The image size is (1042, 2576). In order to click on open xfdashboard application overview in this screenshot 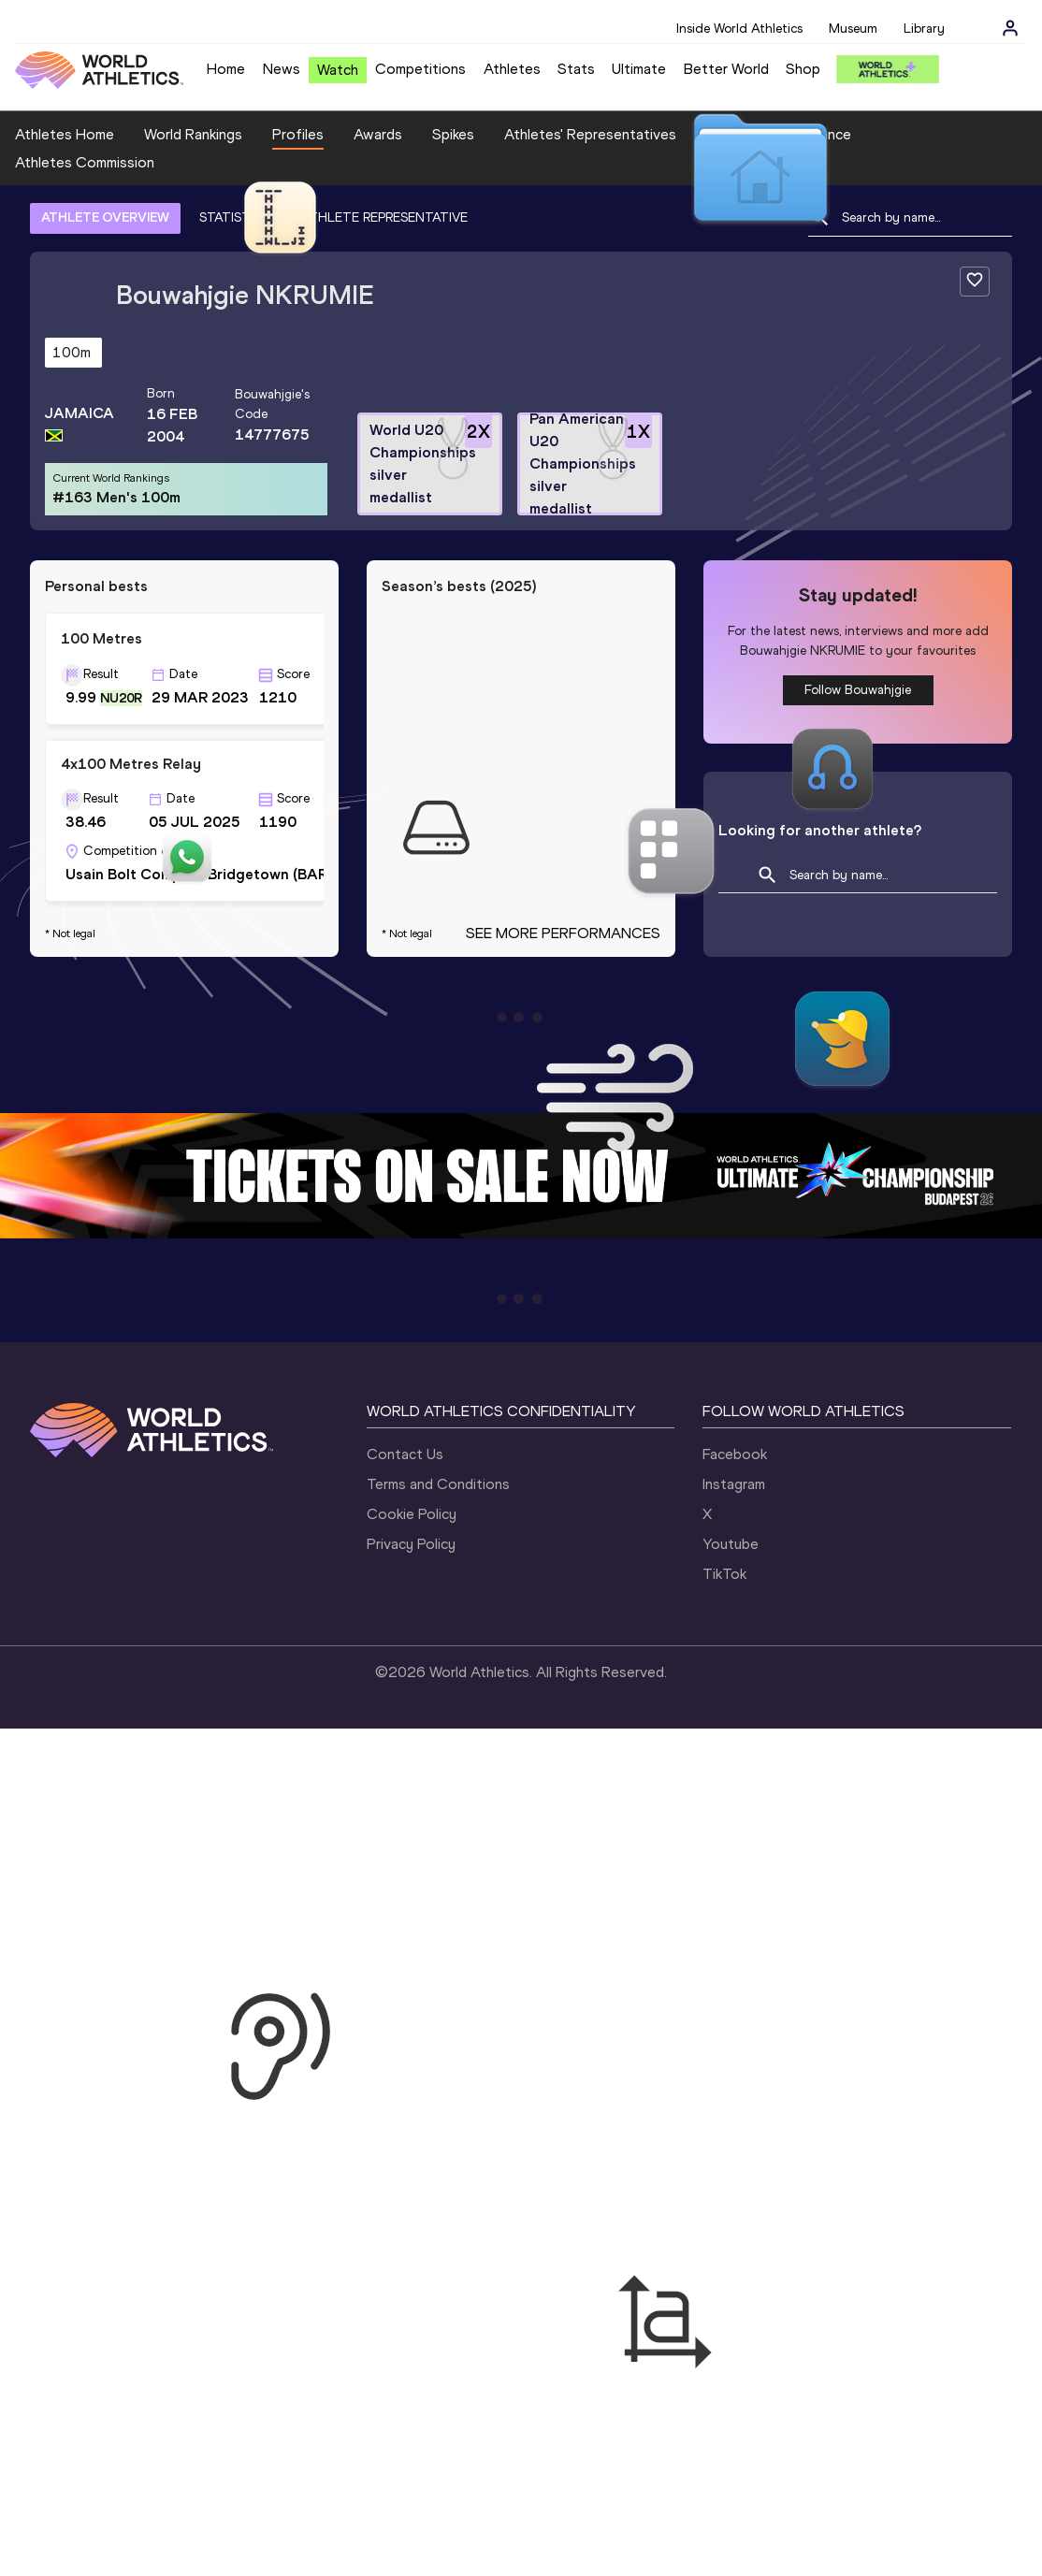, I will do `click(671, 852)`.